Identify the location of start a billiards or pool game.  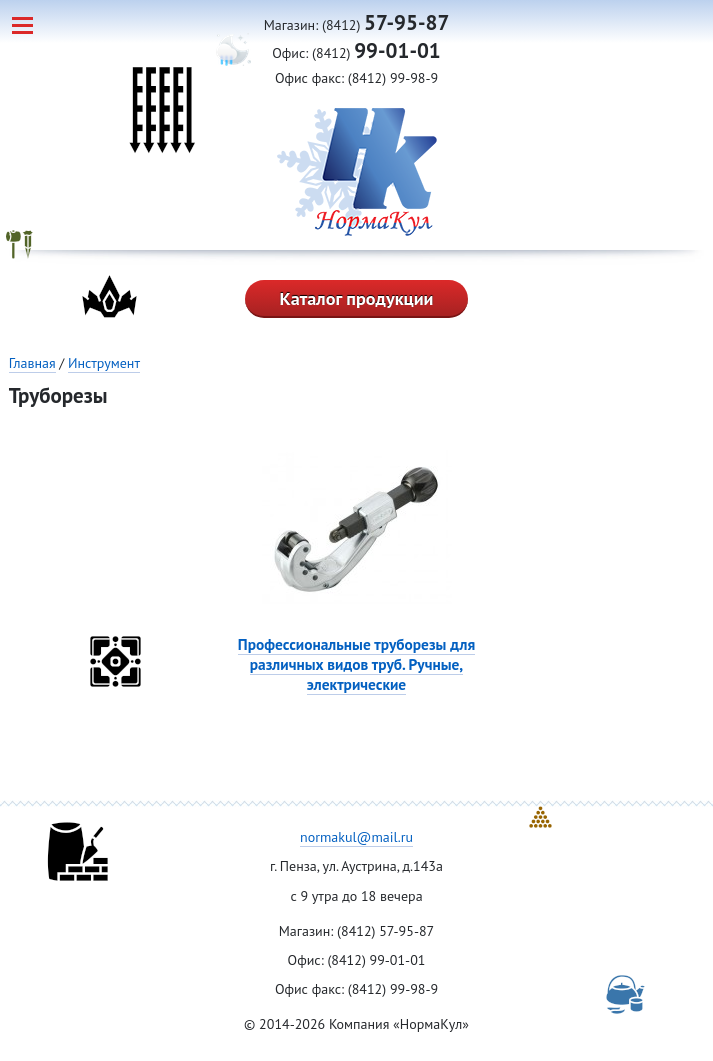
(540, 816).